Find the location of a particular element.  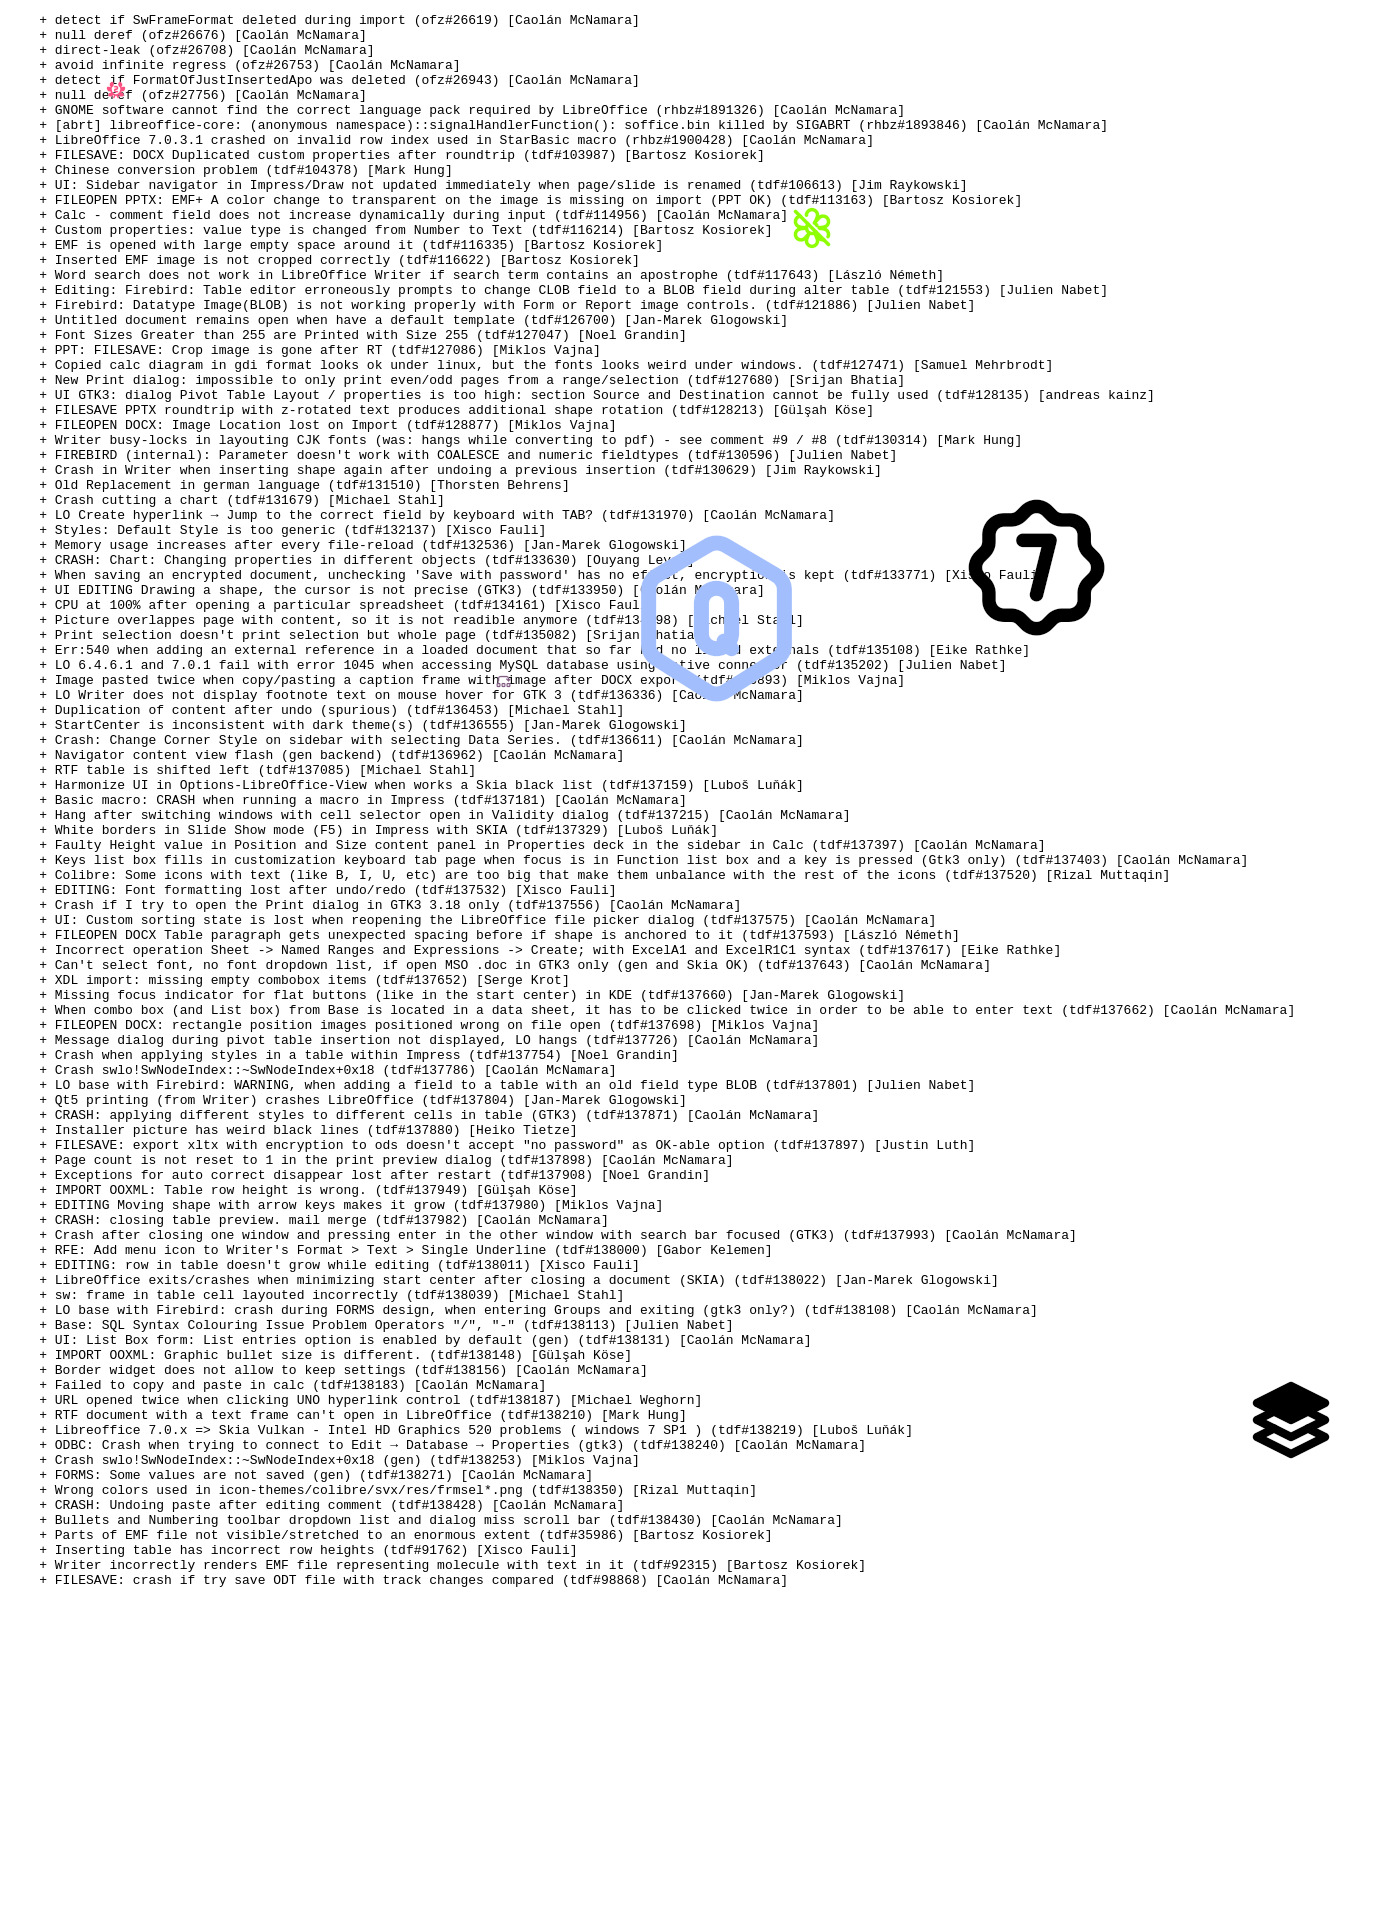

disable or hide floral/nature content is located at coordinates (812, 228).